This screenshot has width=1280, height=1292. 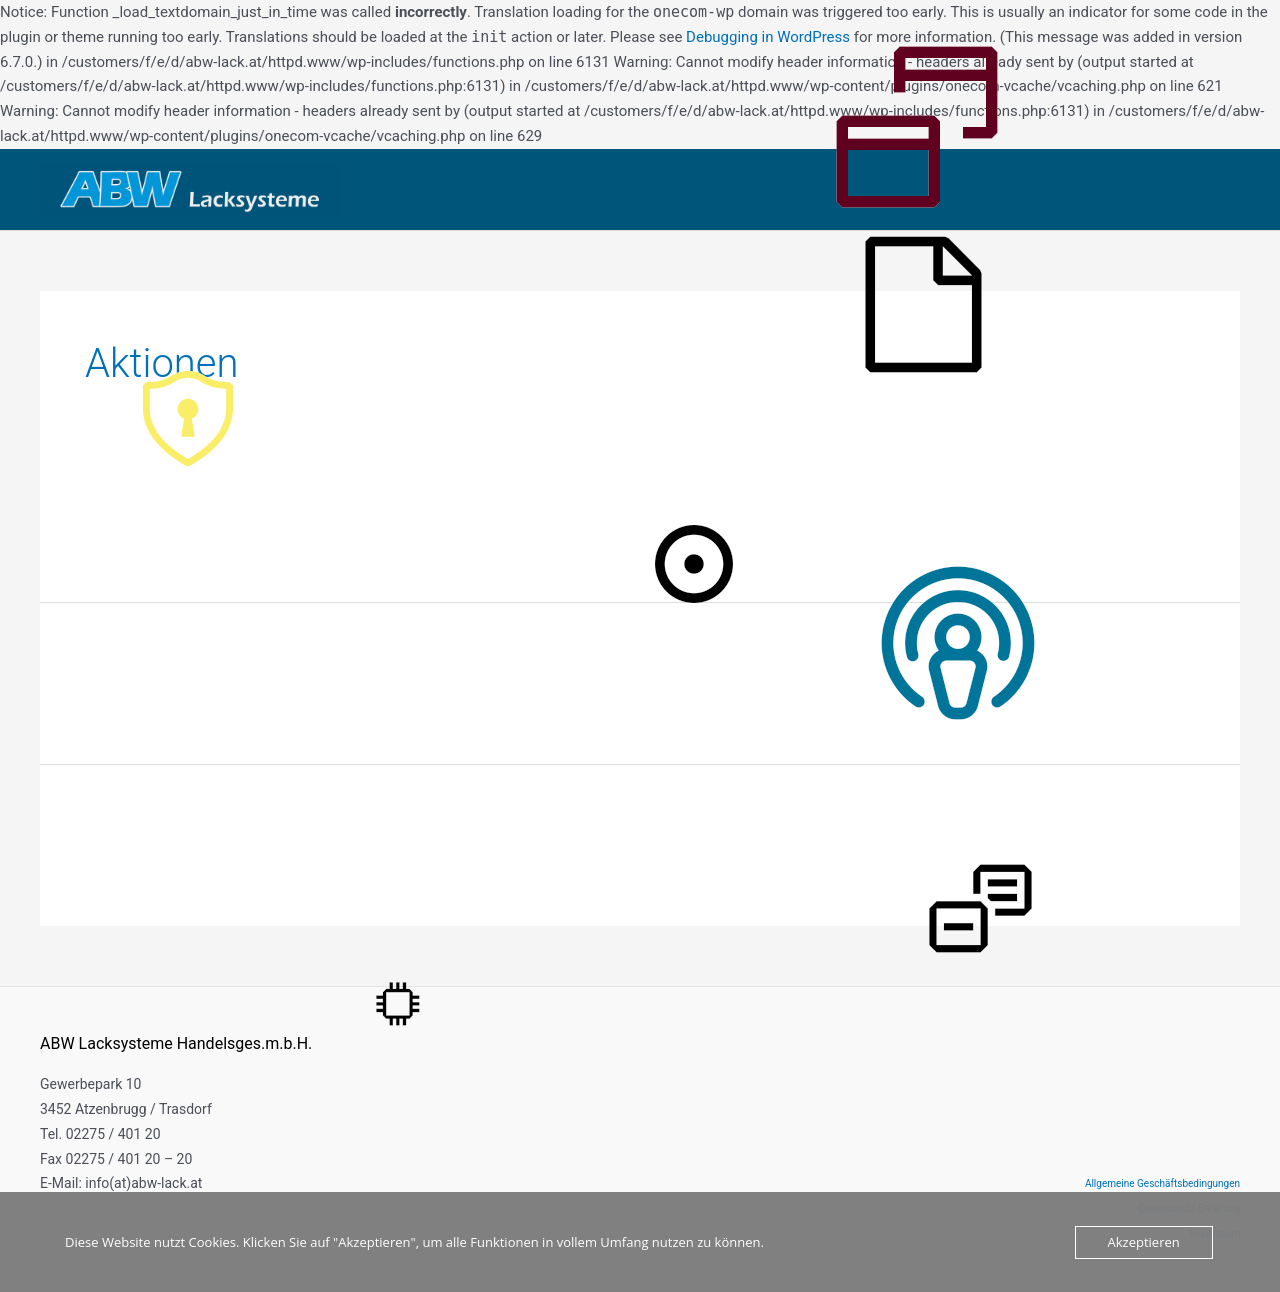 I want to click on open apple podcasts, so click(x=958, y=643).